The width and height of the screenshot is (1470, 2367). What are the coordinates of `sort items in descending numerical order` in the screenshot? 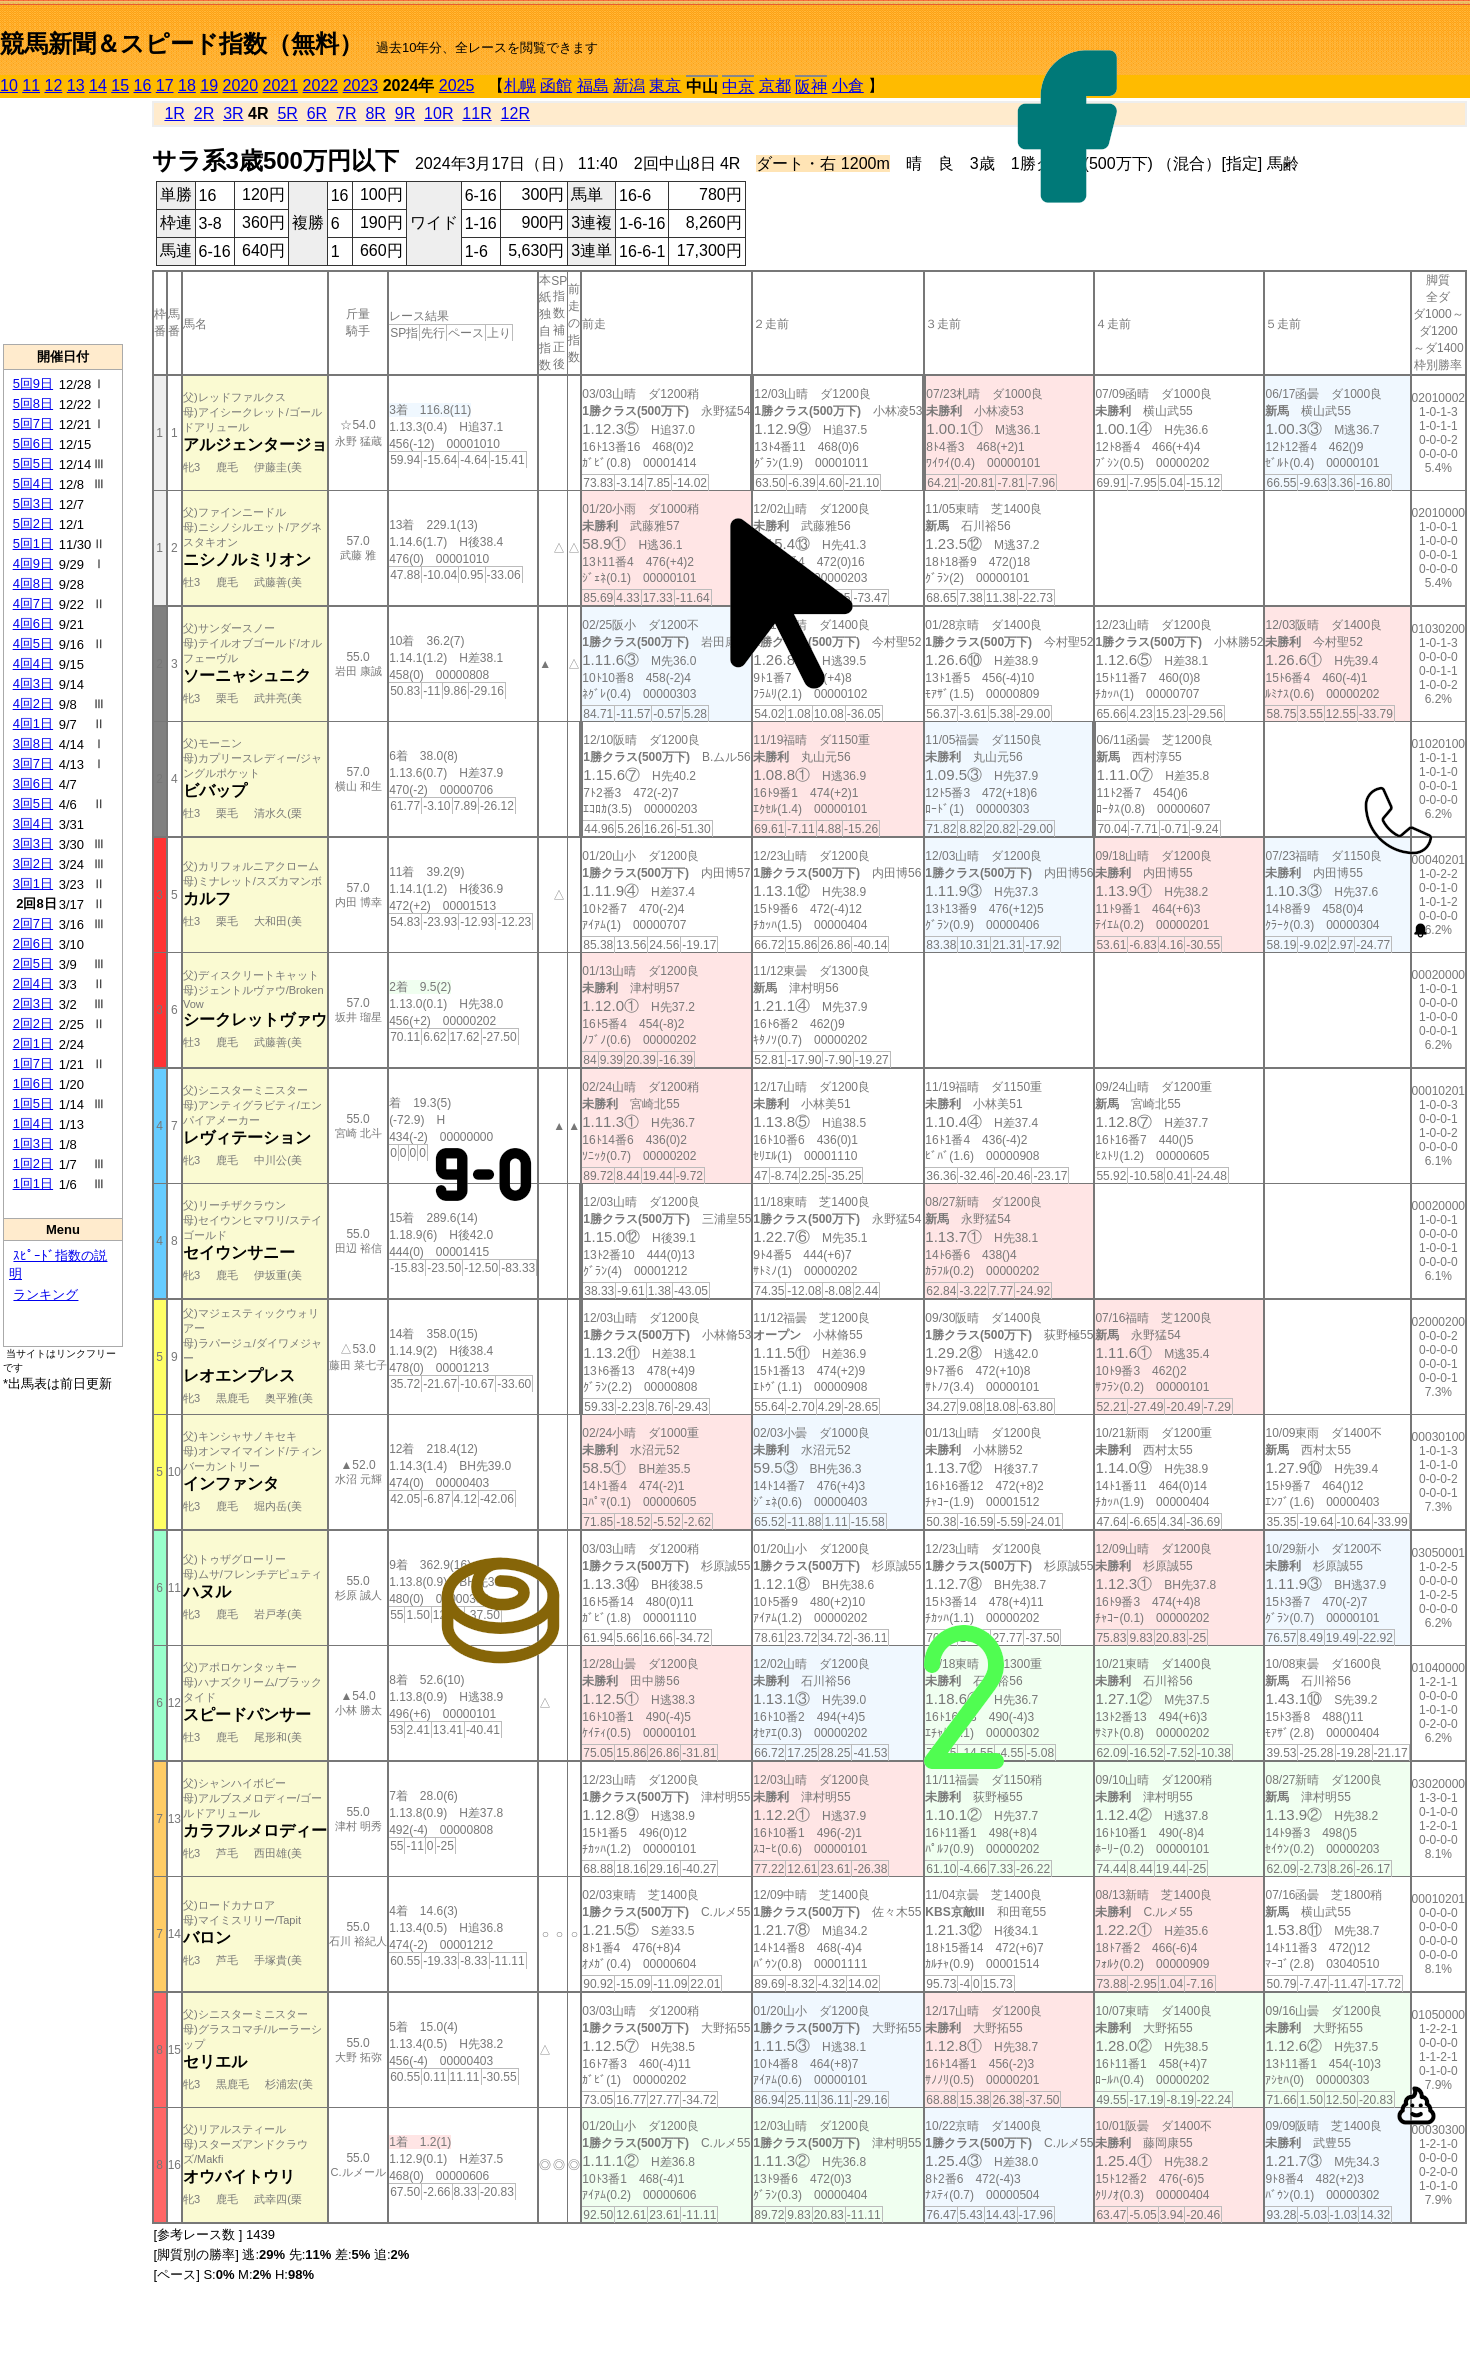 It's located at (483, 1174).